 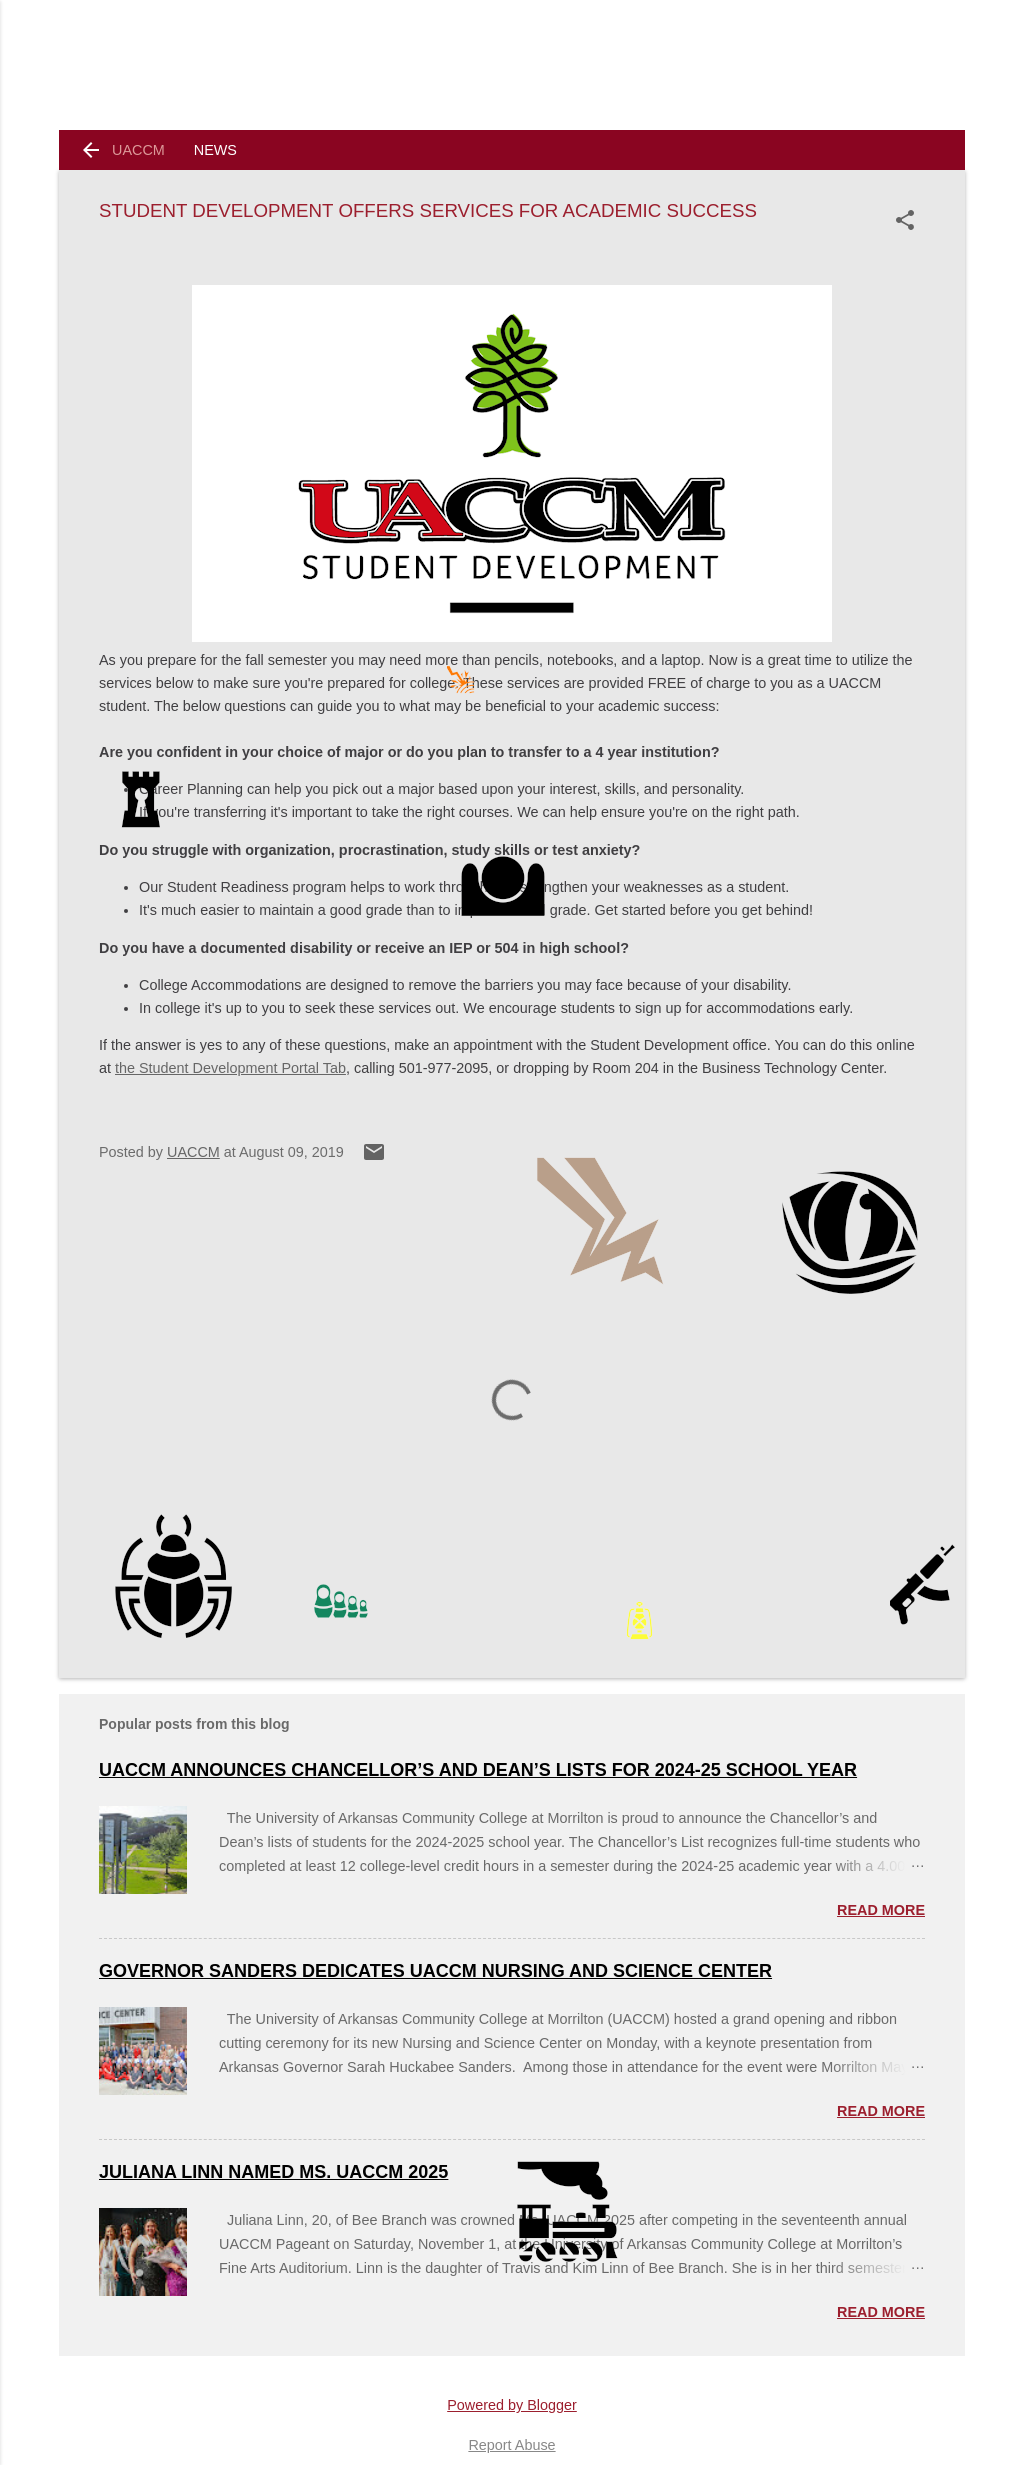 What do you see at coordinates (567, 2211) in the screenshot?
I see `access train or railway games` at bounding box center [567, 2211].